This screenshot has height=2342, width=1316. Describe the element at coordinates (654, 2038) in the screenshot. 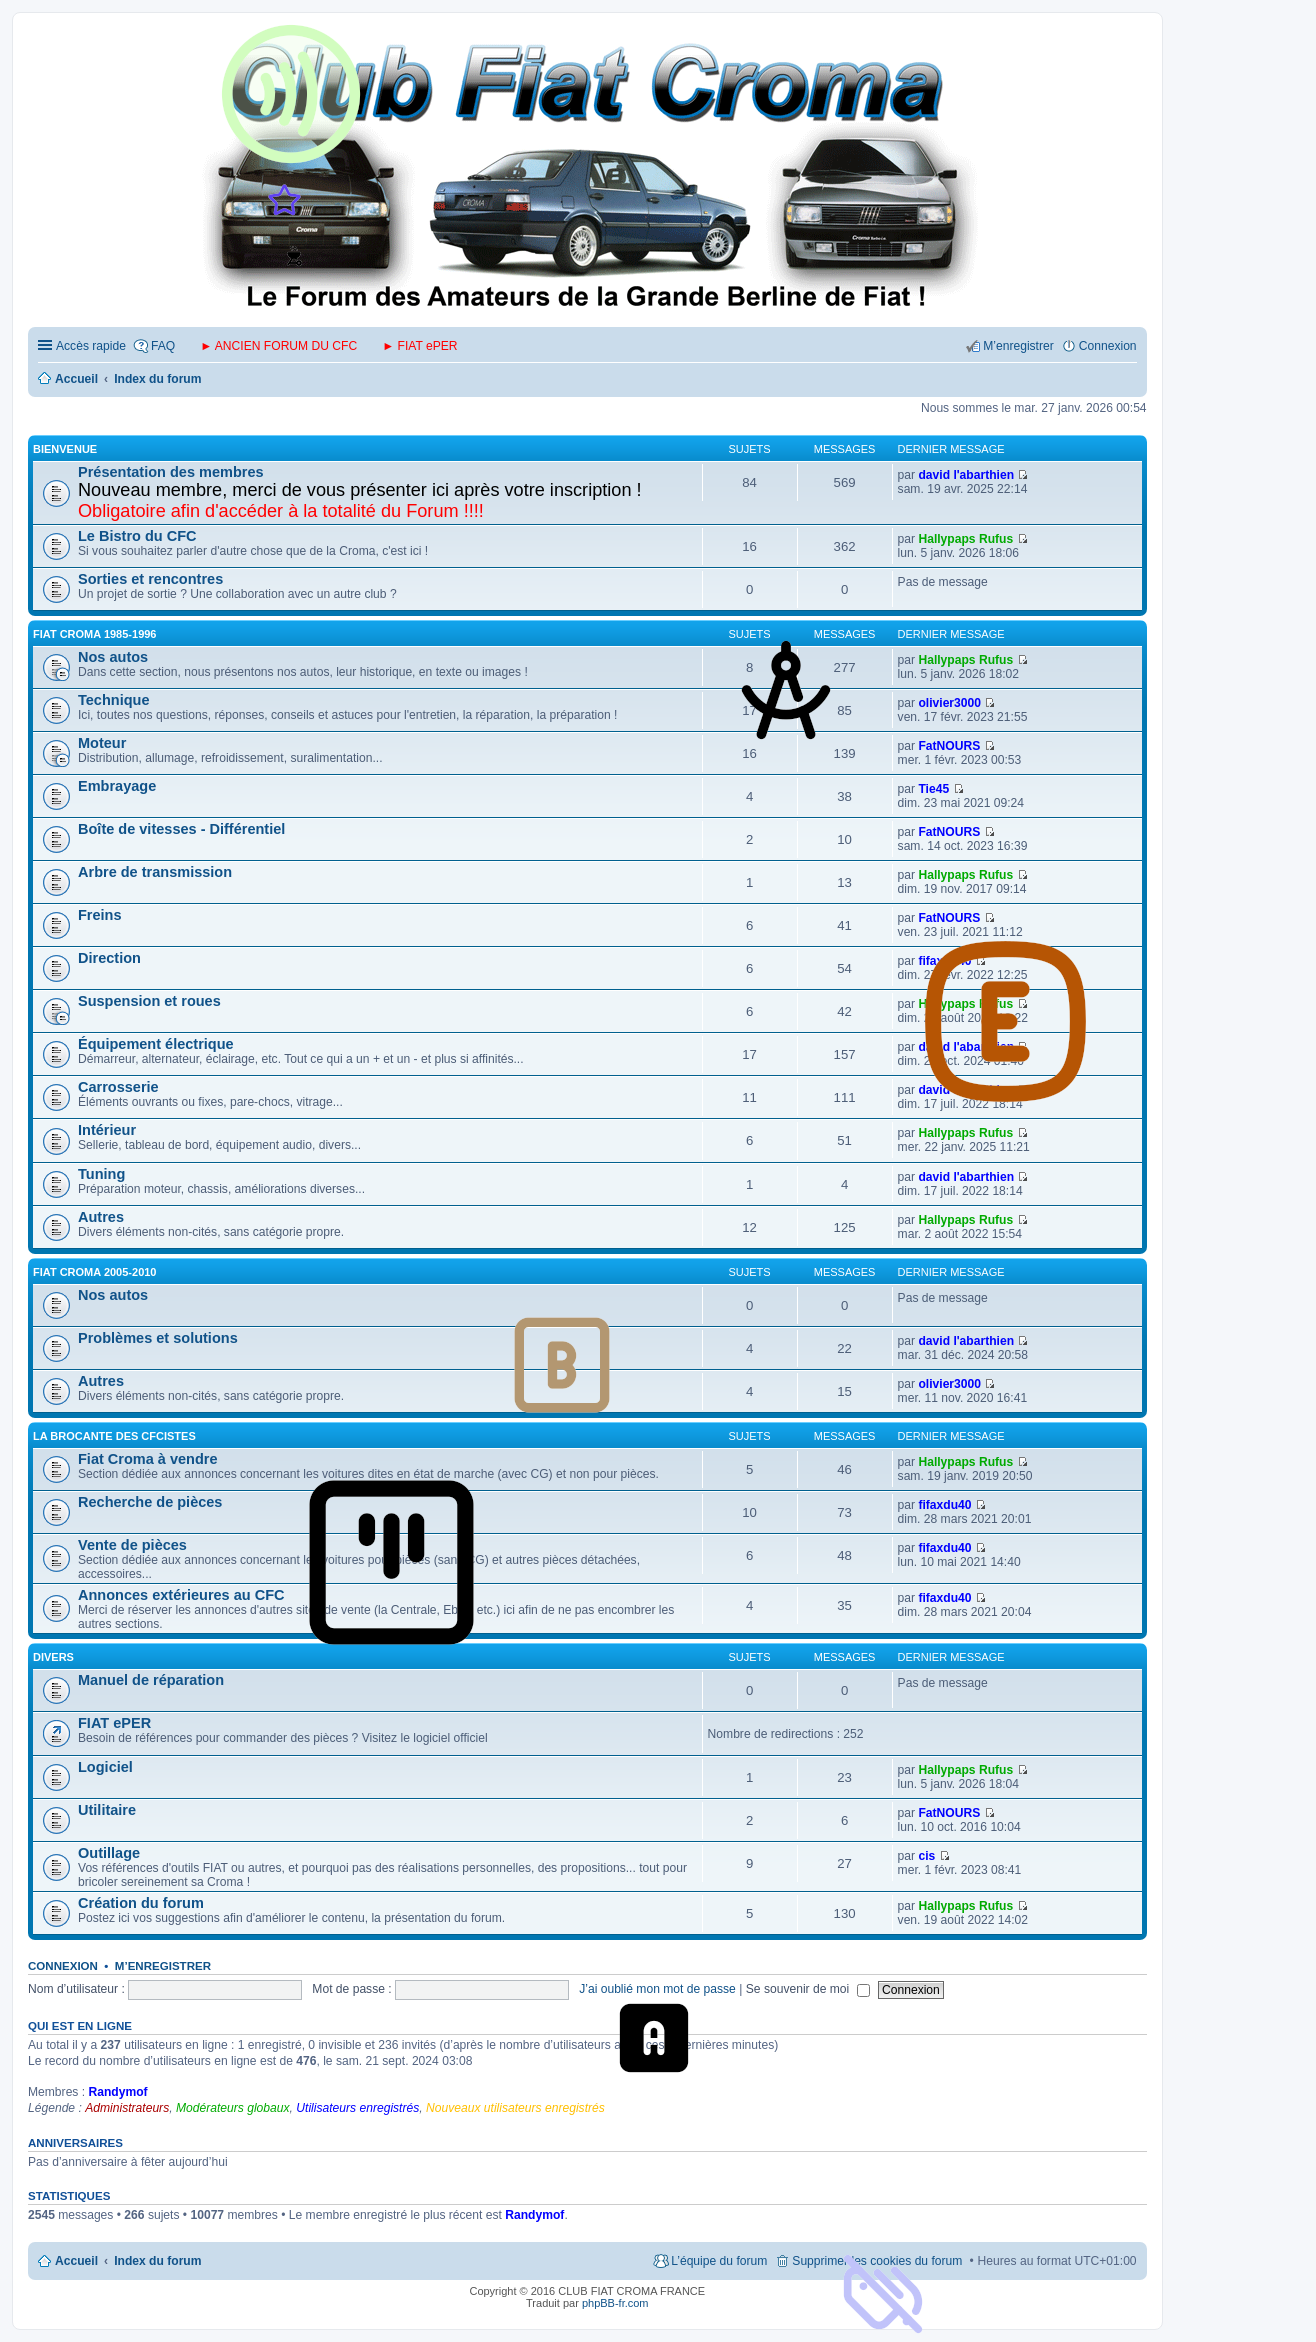

I see `select text formatting option A` at that location.